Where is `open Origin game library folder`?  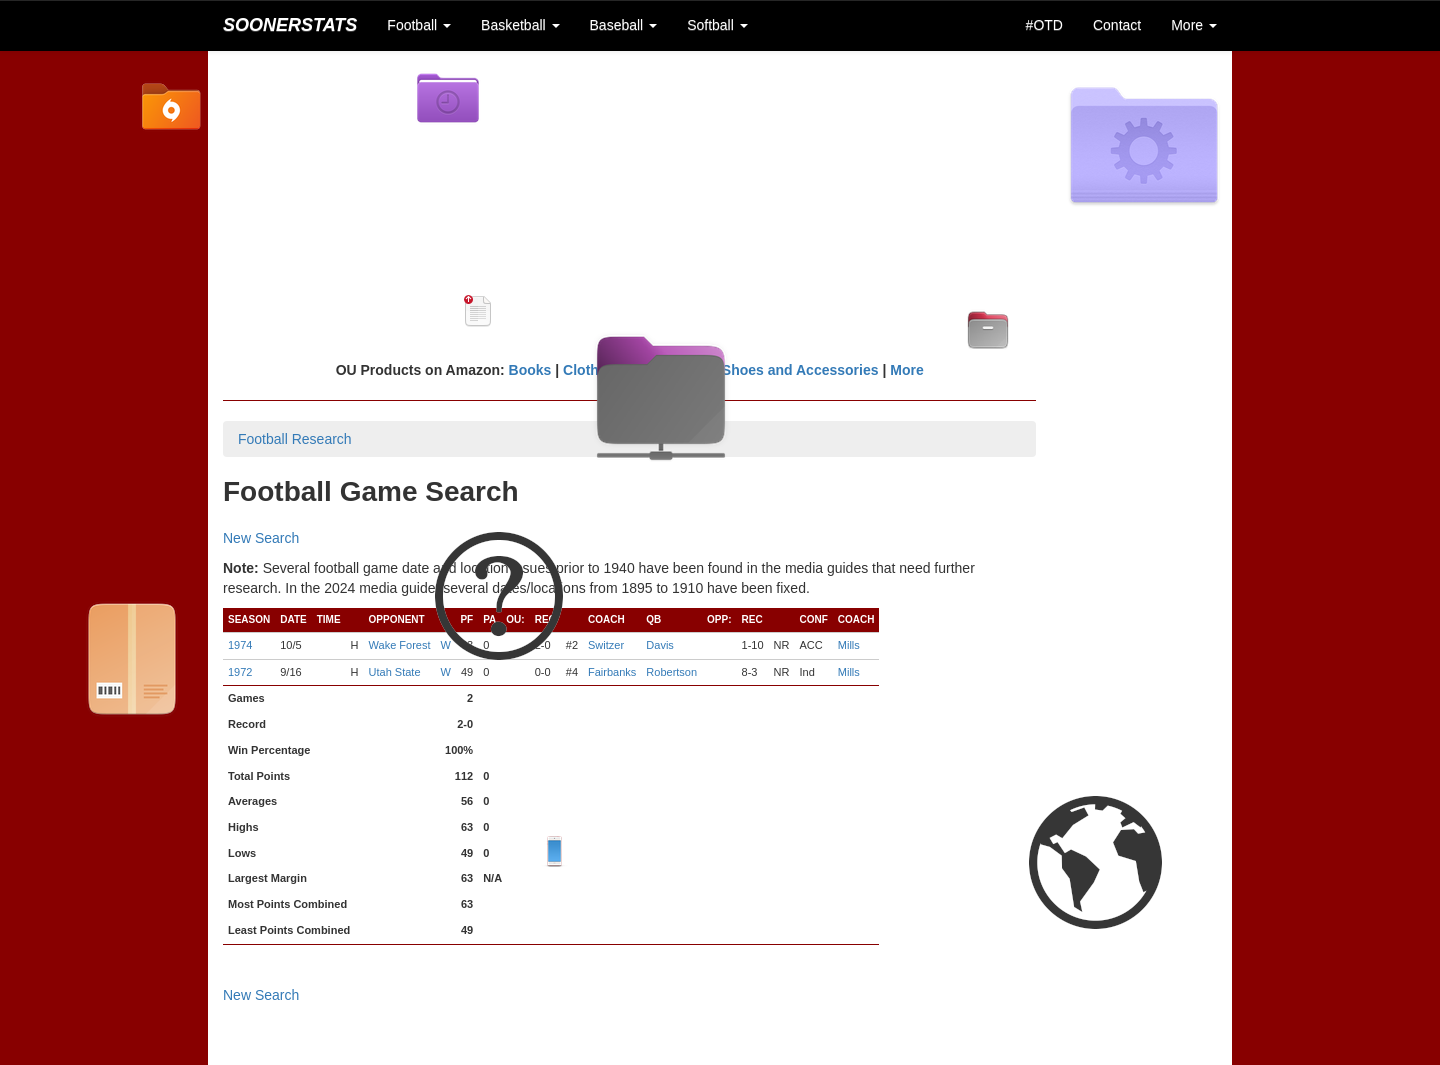
open Origin game library folder is located at coordinates (171, 108).